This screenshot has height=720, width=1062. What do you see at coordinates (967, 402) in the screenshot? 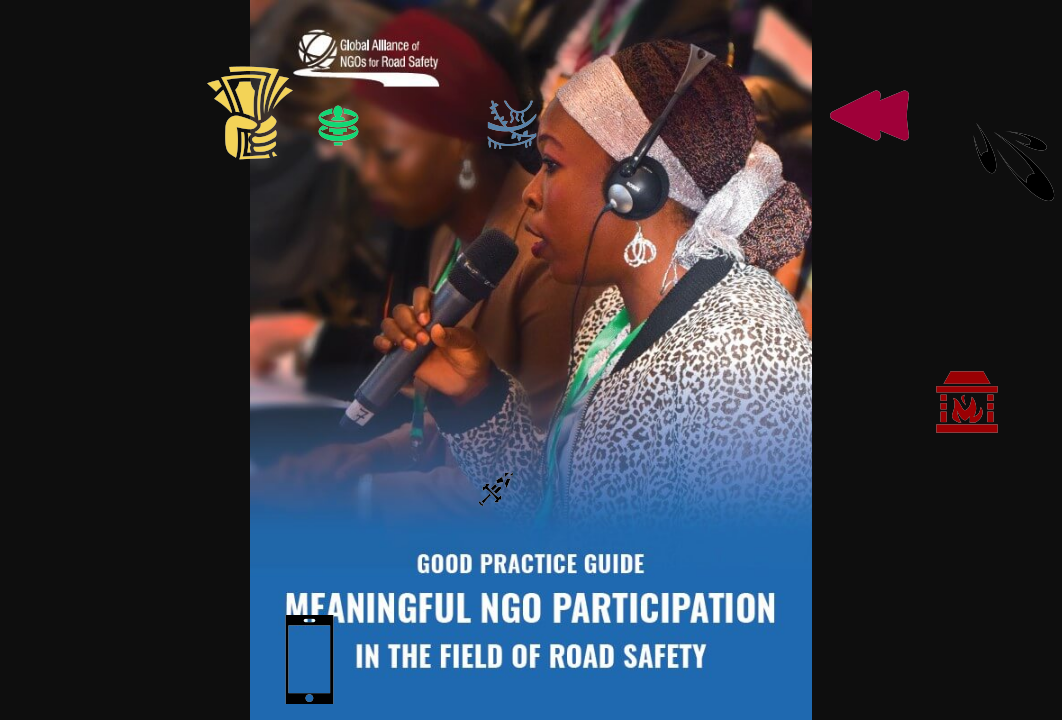
I see `access fireplace or heating controls` at bounding box center [967, 402].